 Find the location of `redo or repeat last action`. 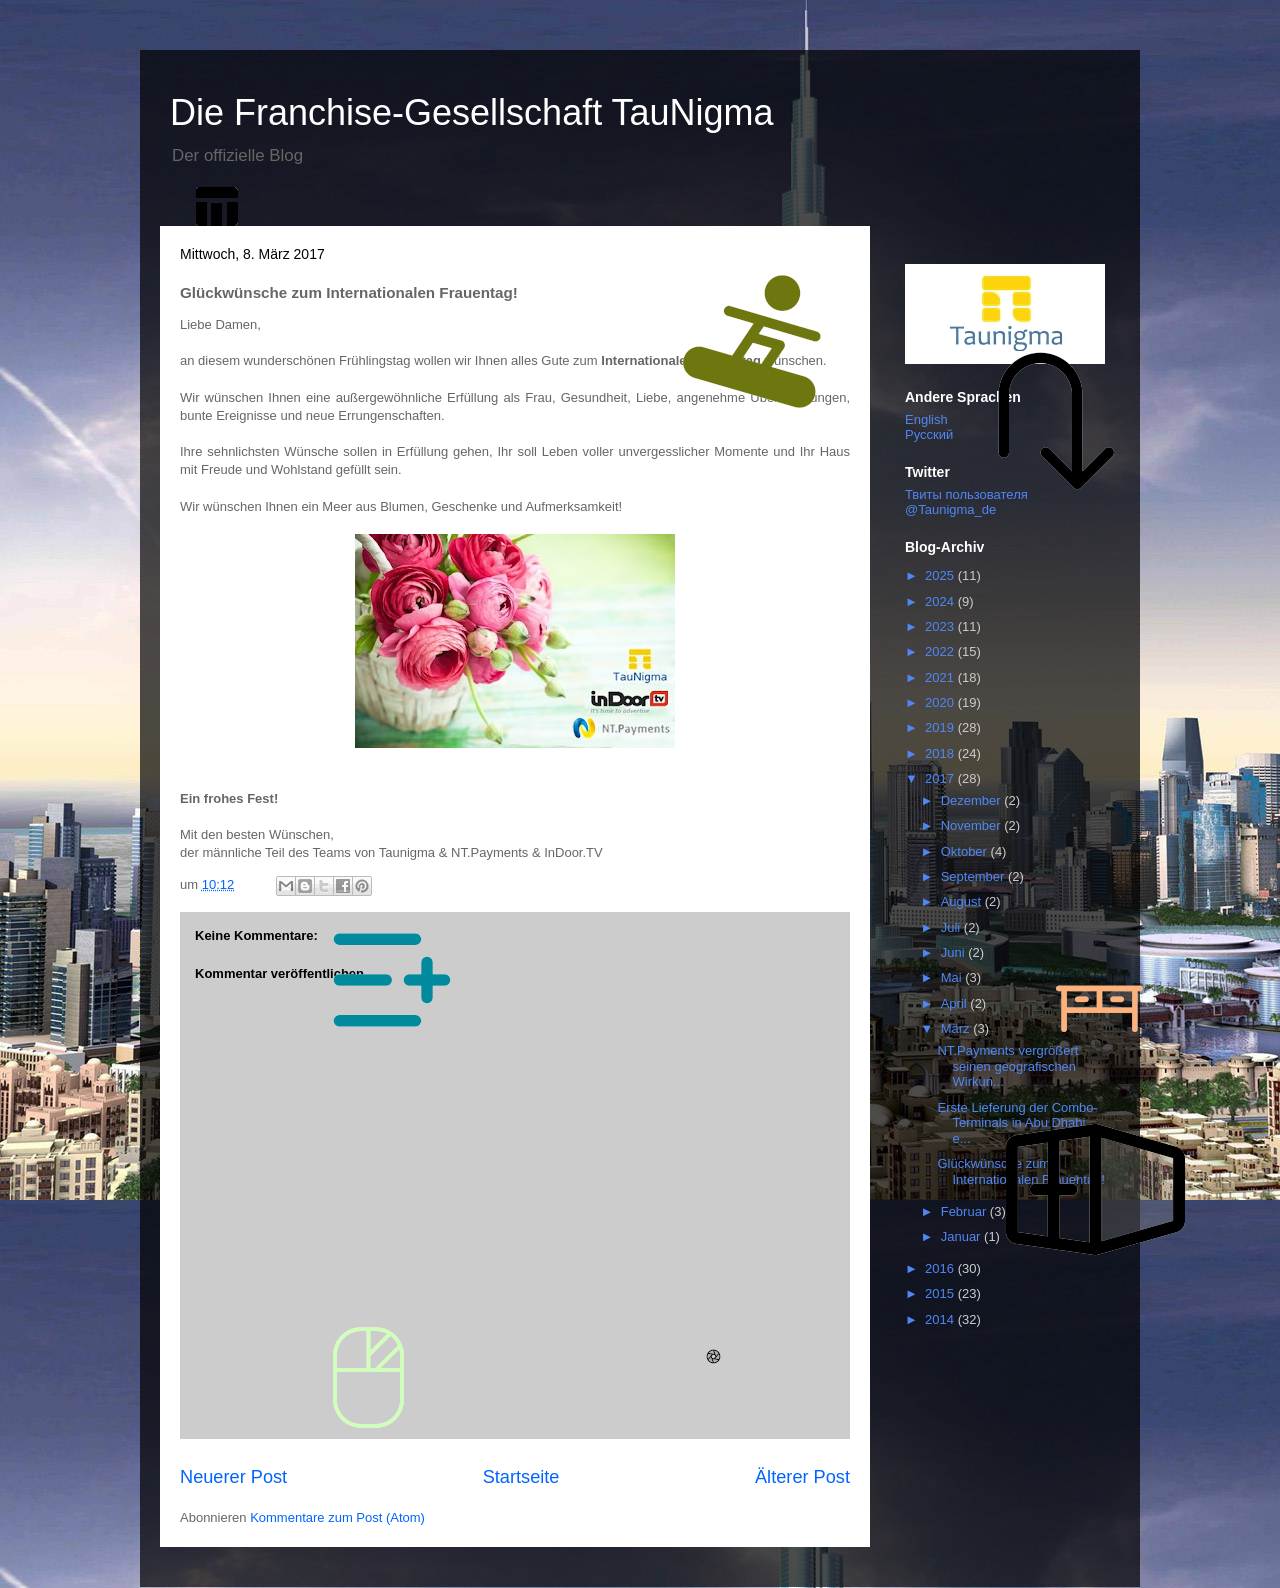

redo or repeat last action is located at coordinates (1051, 421).